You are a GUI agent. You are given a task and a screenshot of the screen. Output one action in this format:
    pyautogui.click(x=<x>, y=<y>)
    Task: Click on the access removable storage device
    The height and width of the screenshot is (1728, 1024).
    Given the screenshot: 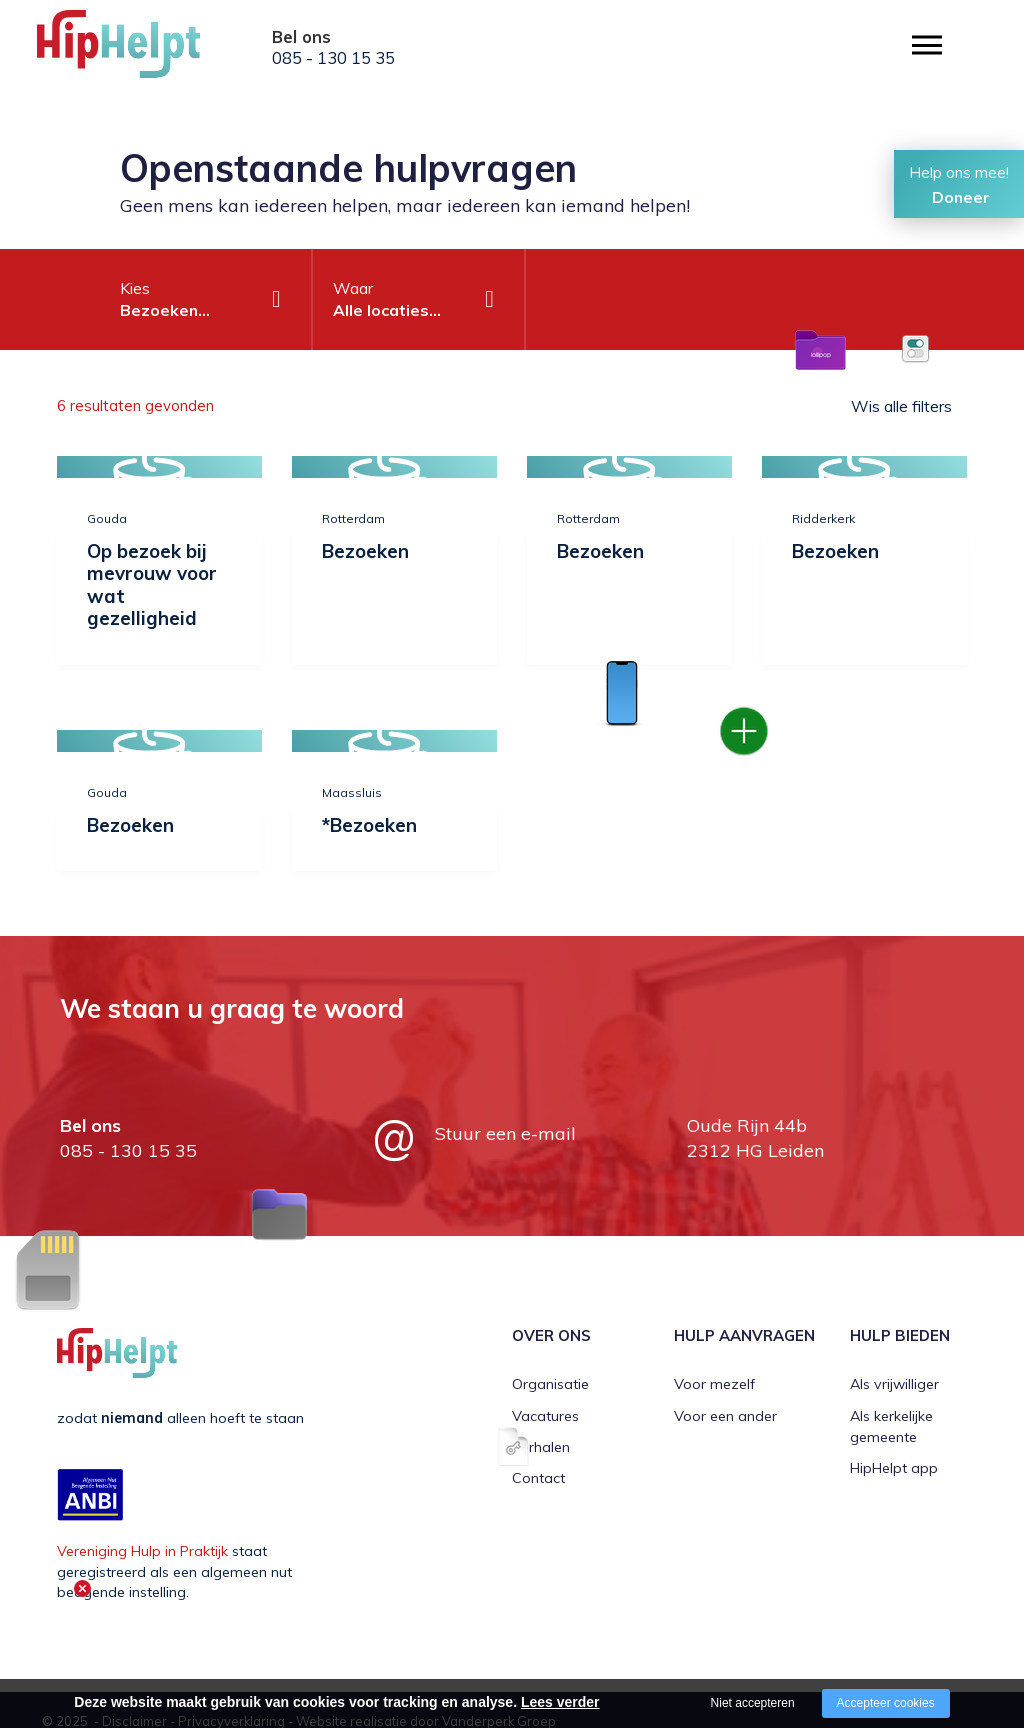 What is the action you would take?
    pyautogui.click(x=48, y=1270)
    